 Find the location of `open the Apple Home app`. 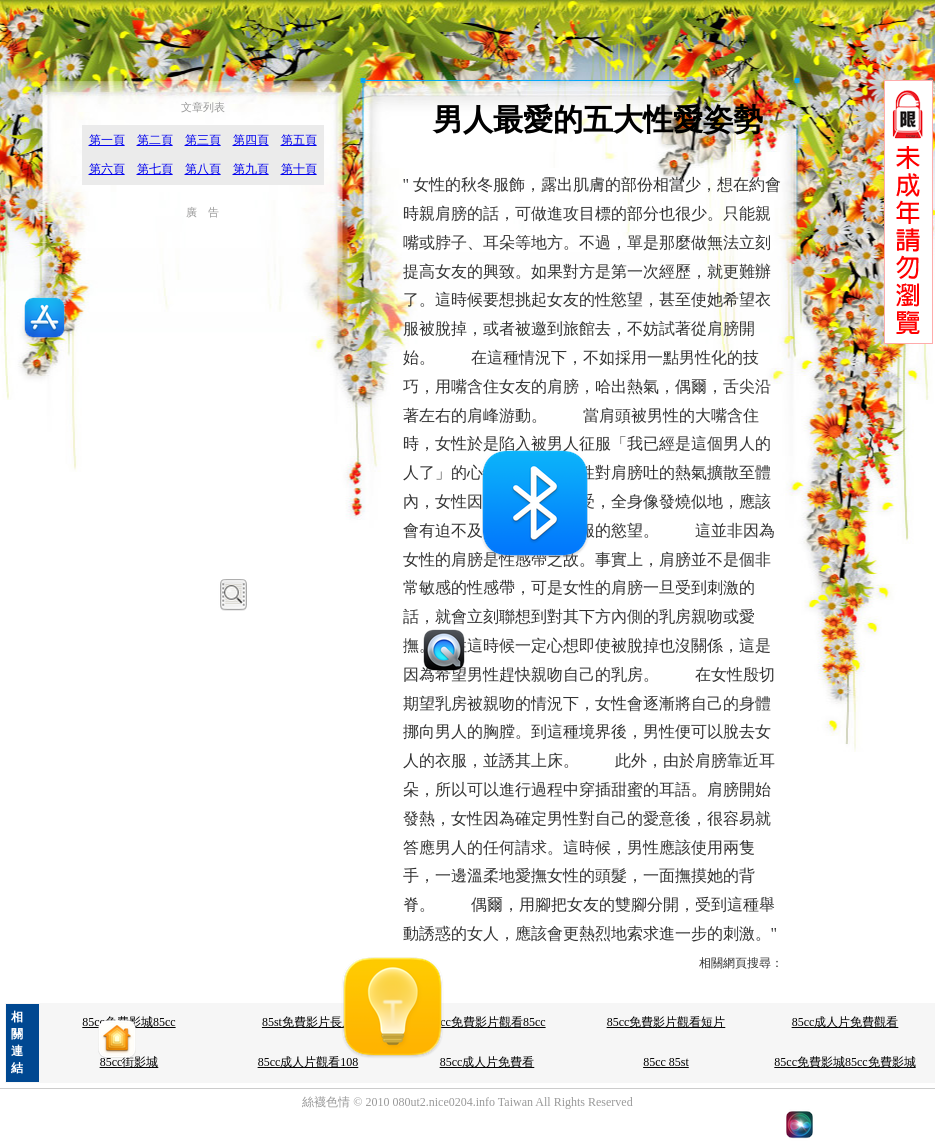

open the Apple Home app is located at coordinates (117, 1039).